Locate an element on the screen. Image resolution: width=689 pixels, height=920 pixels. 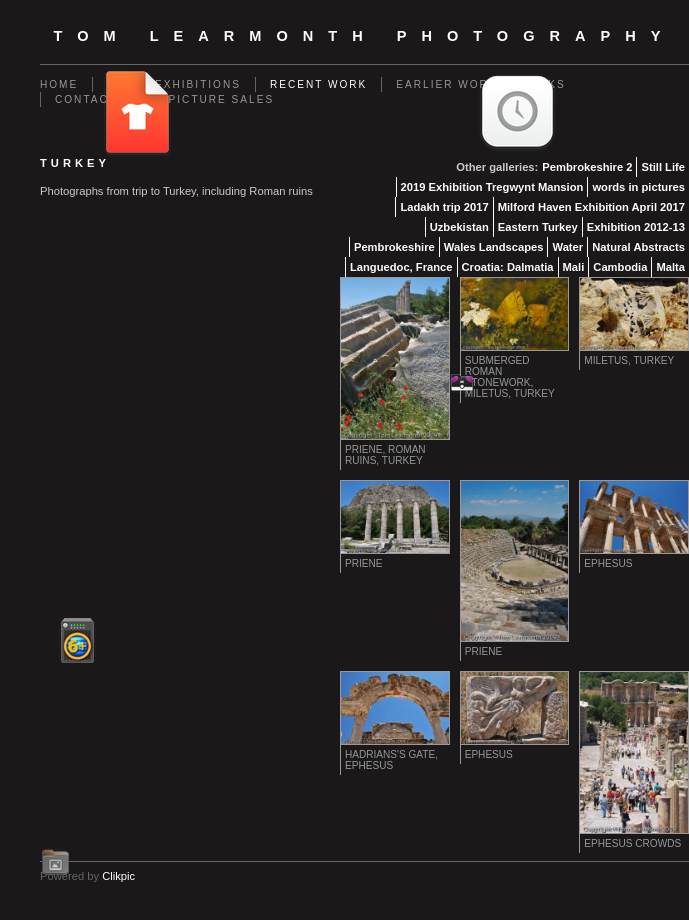
open your pictures folder is located at coordinates (55, 861).